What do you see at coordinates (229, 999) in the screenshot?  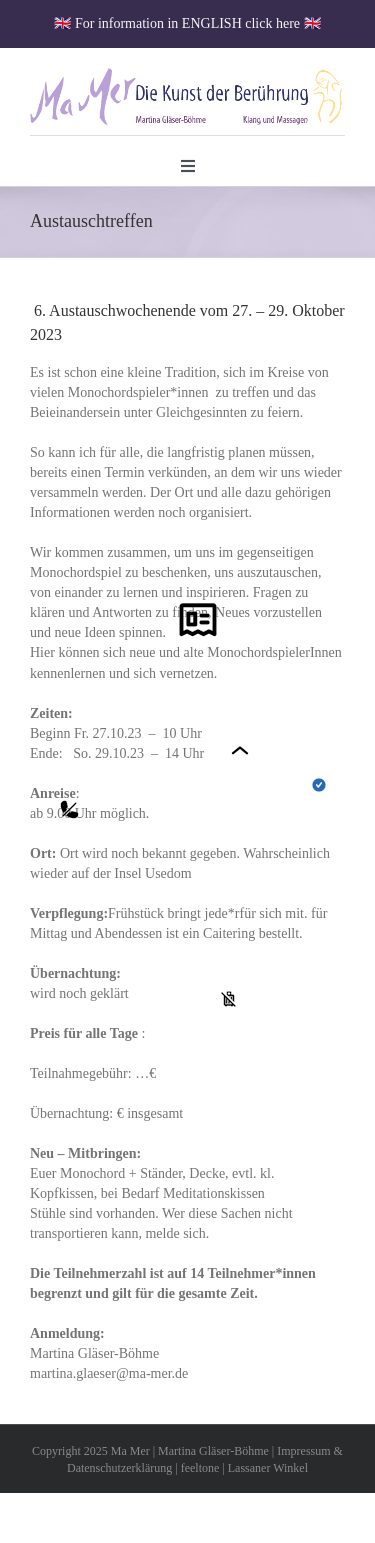 I see `no luggage allowed in this area` at bounding box center [229, 999].